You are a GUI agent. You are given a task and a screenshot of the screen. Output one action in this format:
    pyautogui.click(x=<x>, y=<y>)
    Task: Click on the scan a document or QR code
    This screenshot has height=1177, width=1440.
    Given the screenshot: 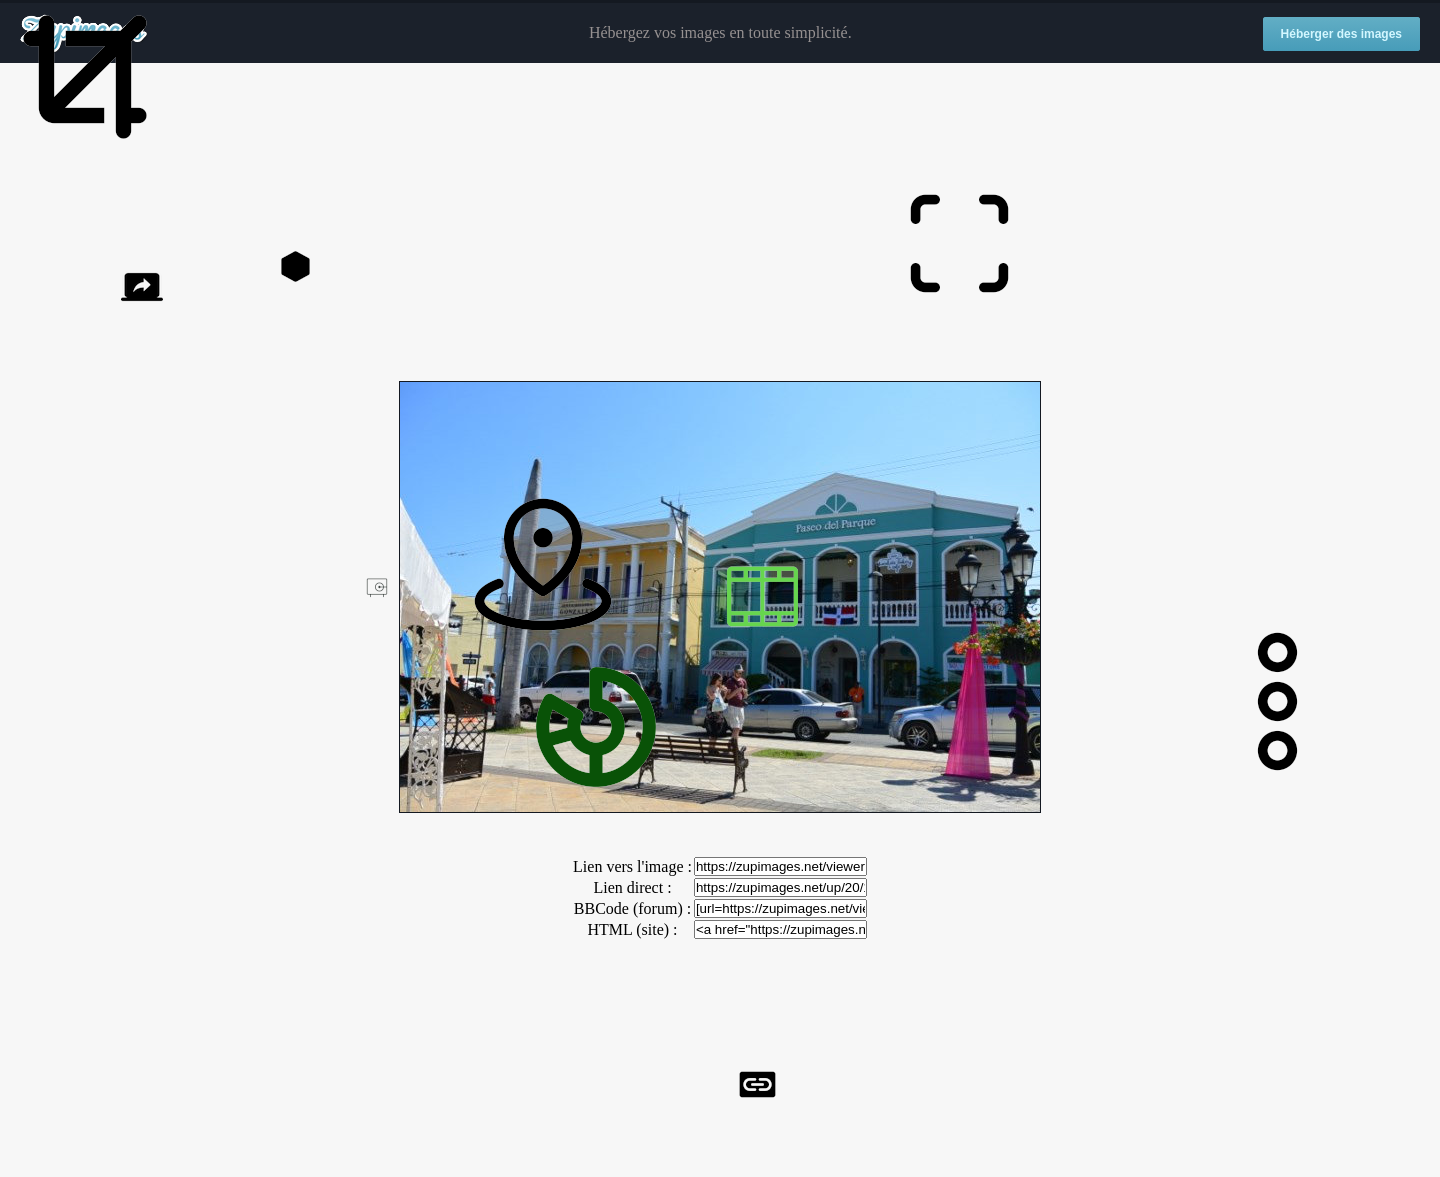 What is the action you would take?
    pyautogui.click(x=959, y=243)
    